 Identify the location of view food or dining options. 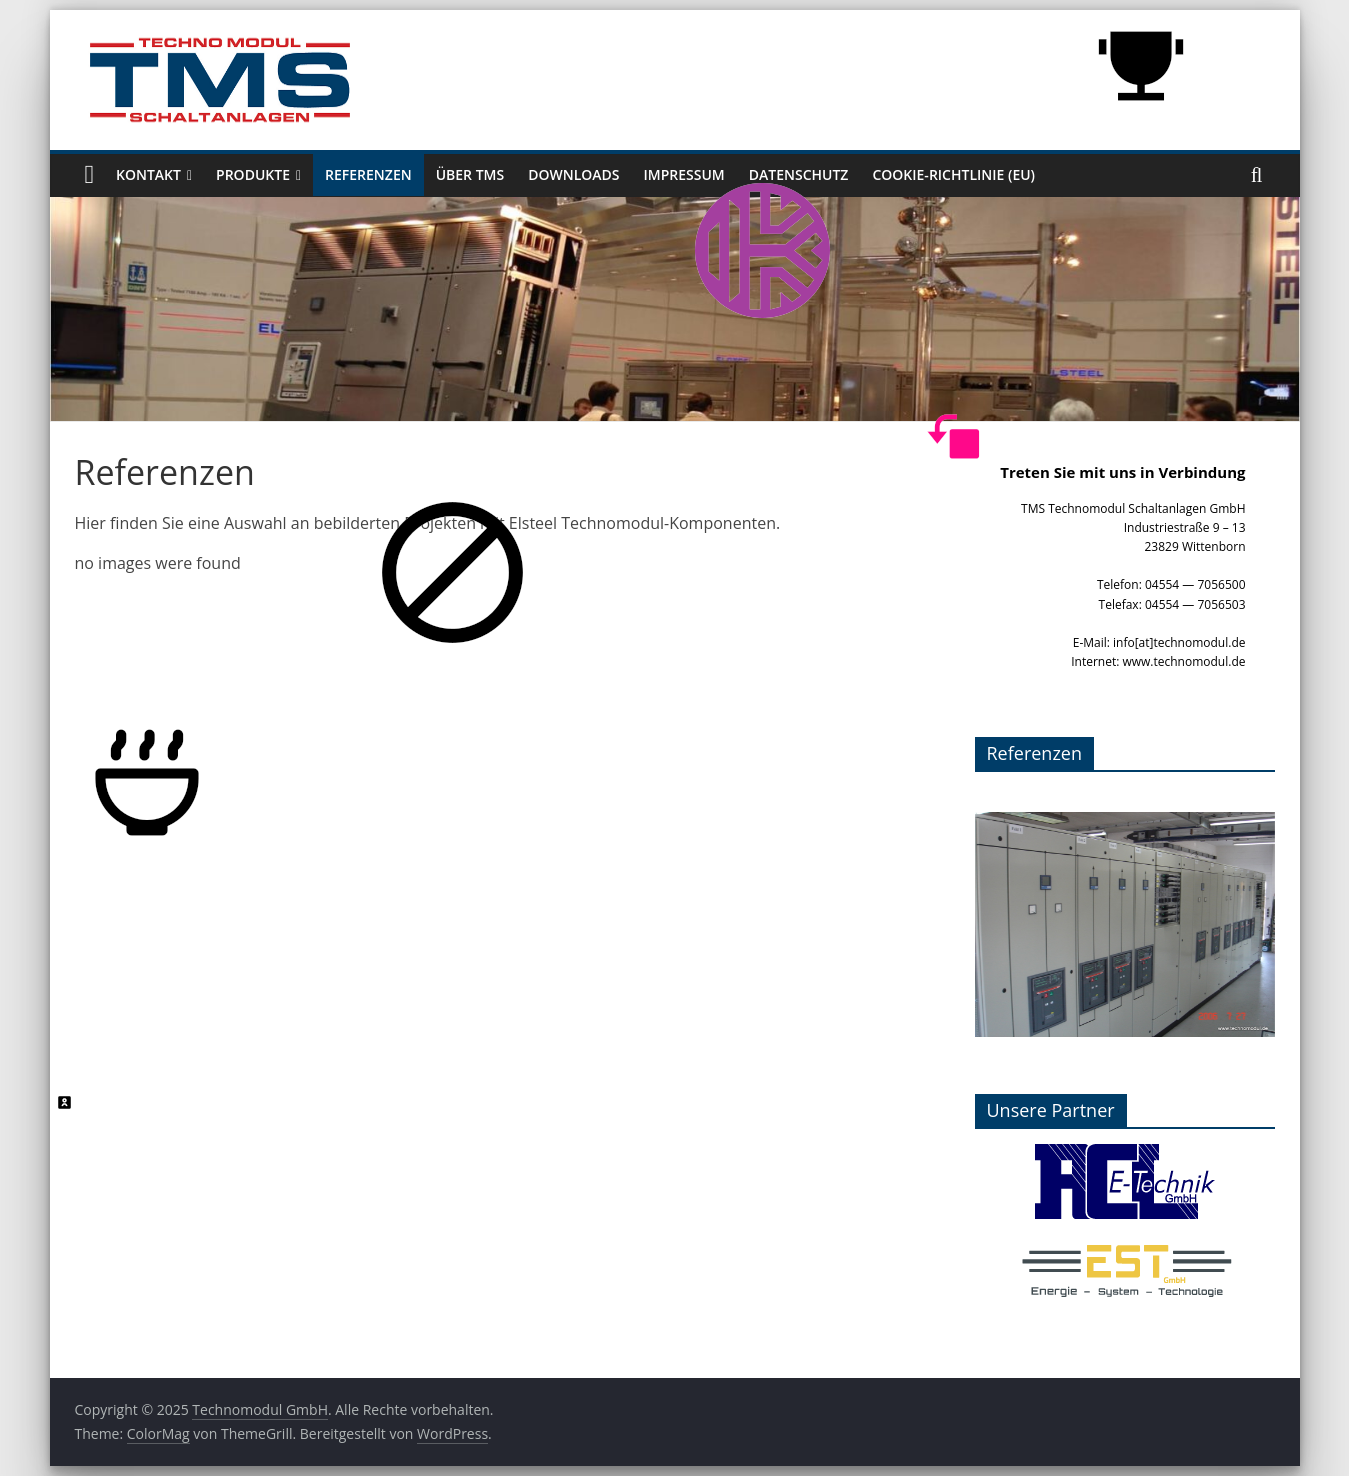
(147, 789).